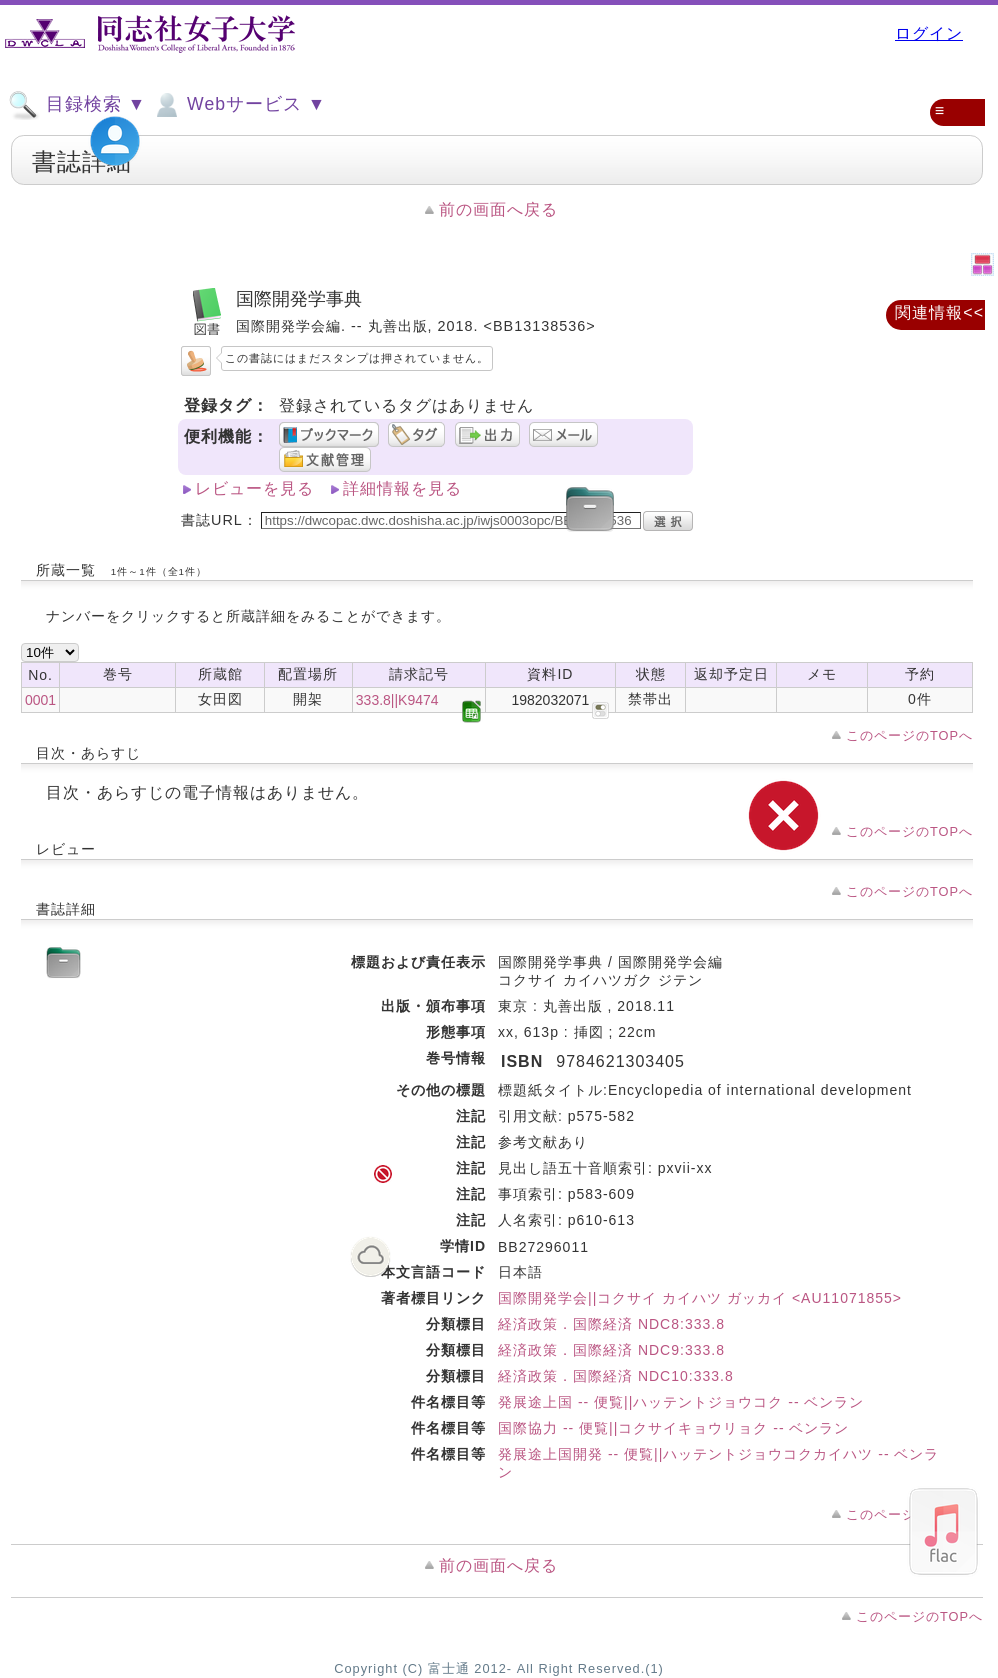  Describe the element at coordinates (370, 1256) in the screenshot. I see `indicates file is synced with Dropbox cloud storage` at that location.